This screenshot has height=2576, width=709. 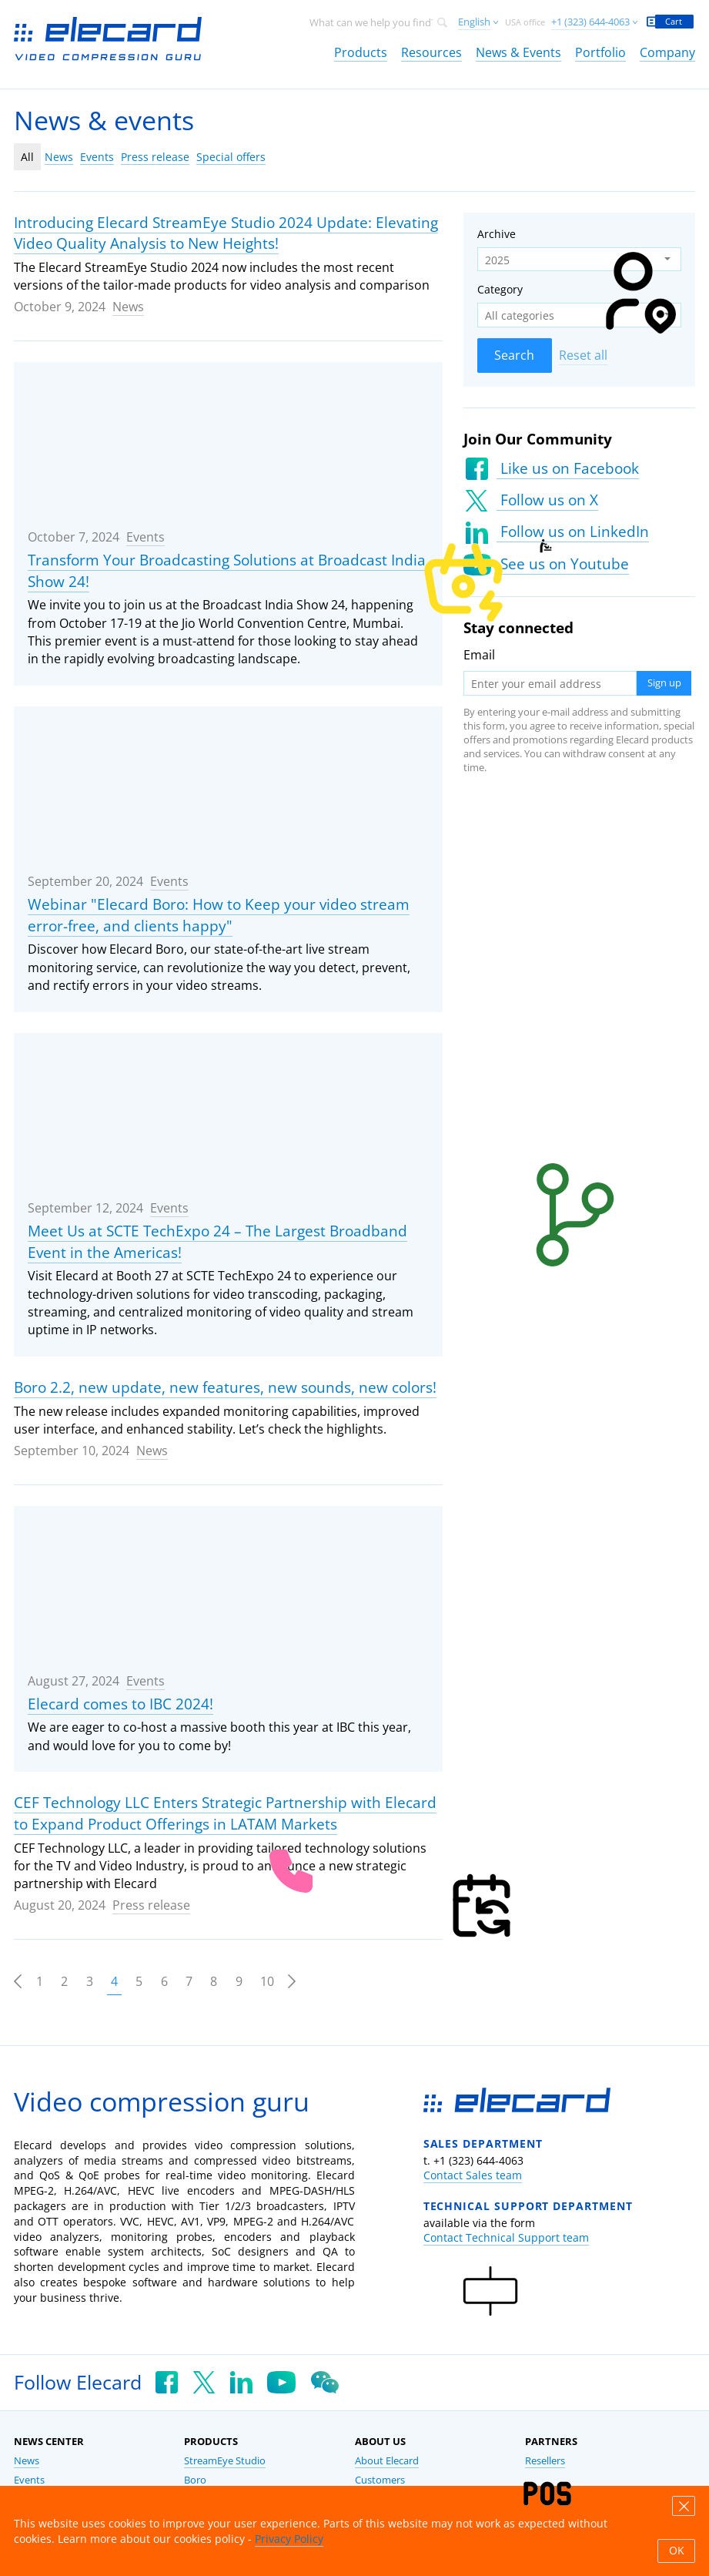 I want to click on view user's location on map, so click(x=633, y=290).